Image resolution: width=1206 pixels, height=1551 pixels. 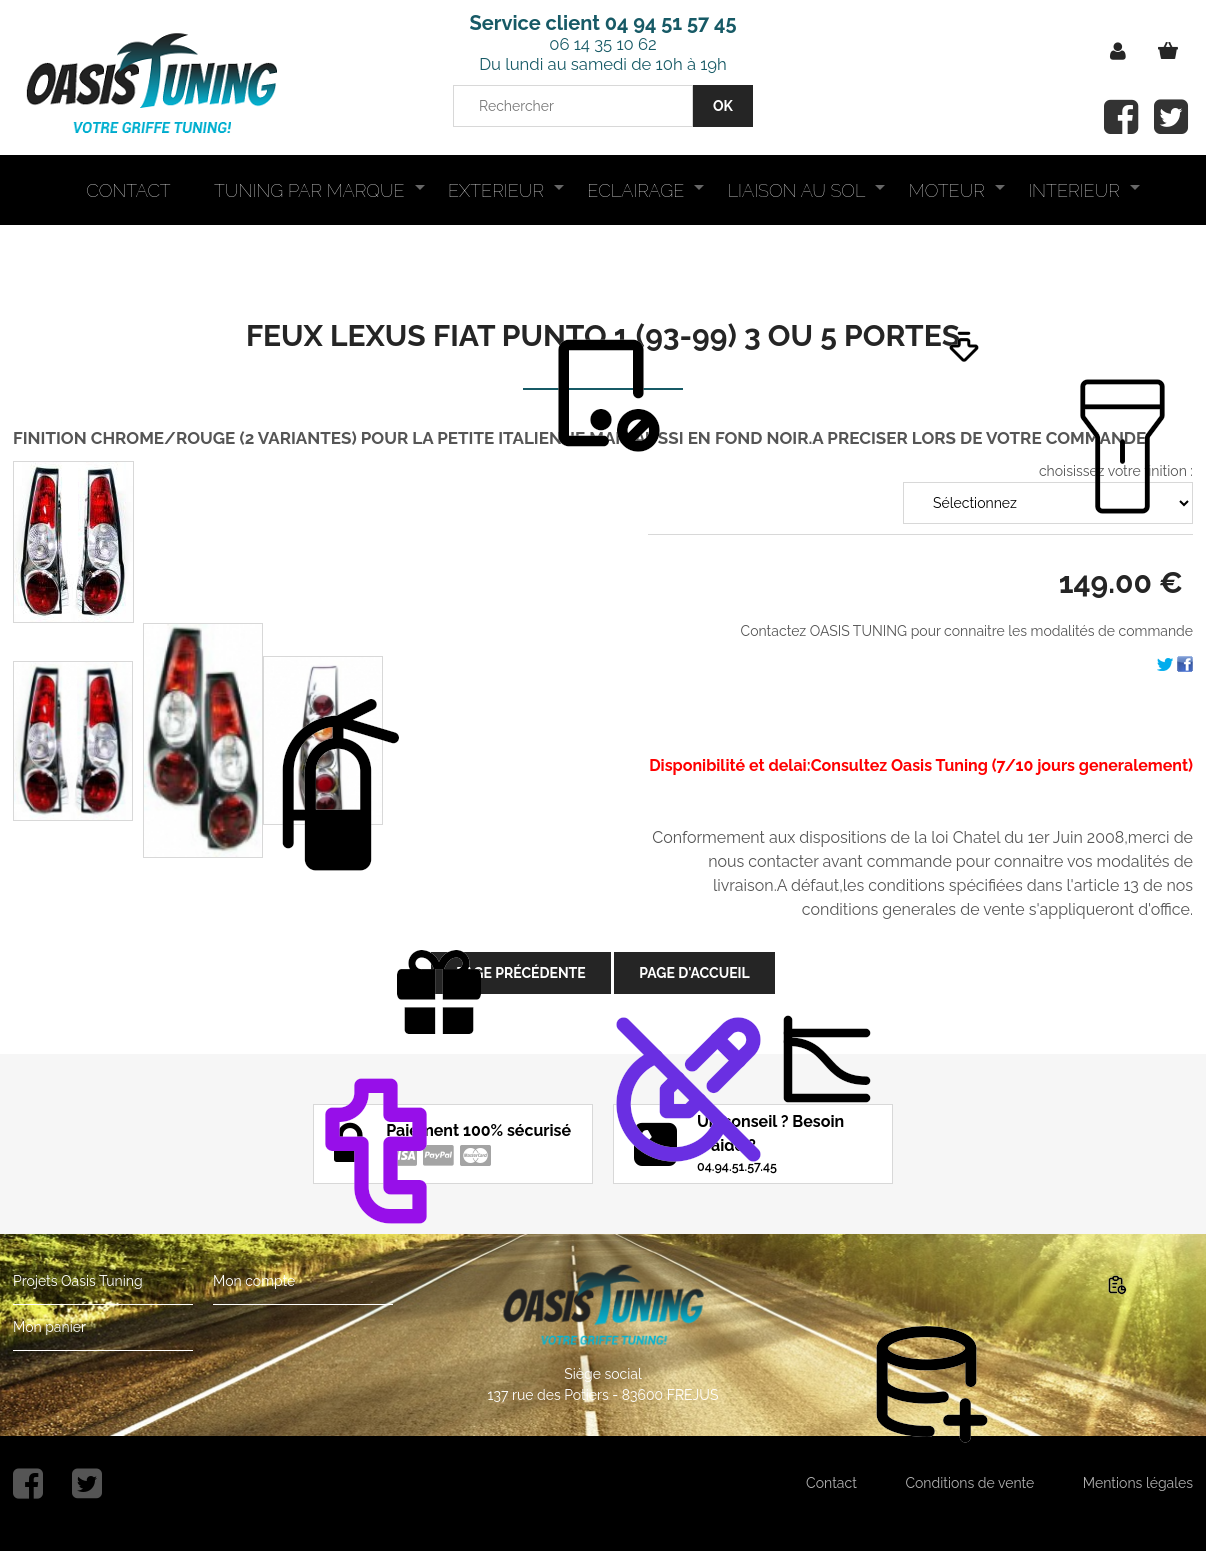 I want to click on editing is disabled or unavailable, so click(x=688, y=1089).